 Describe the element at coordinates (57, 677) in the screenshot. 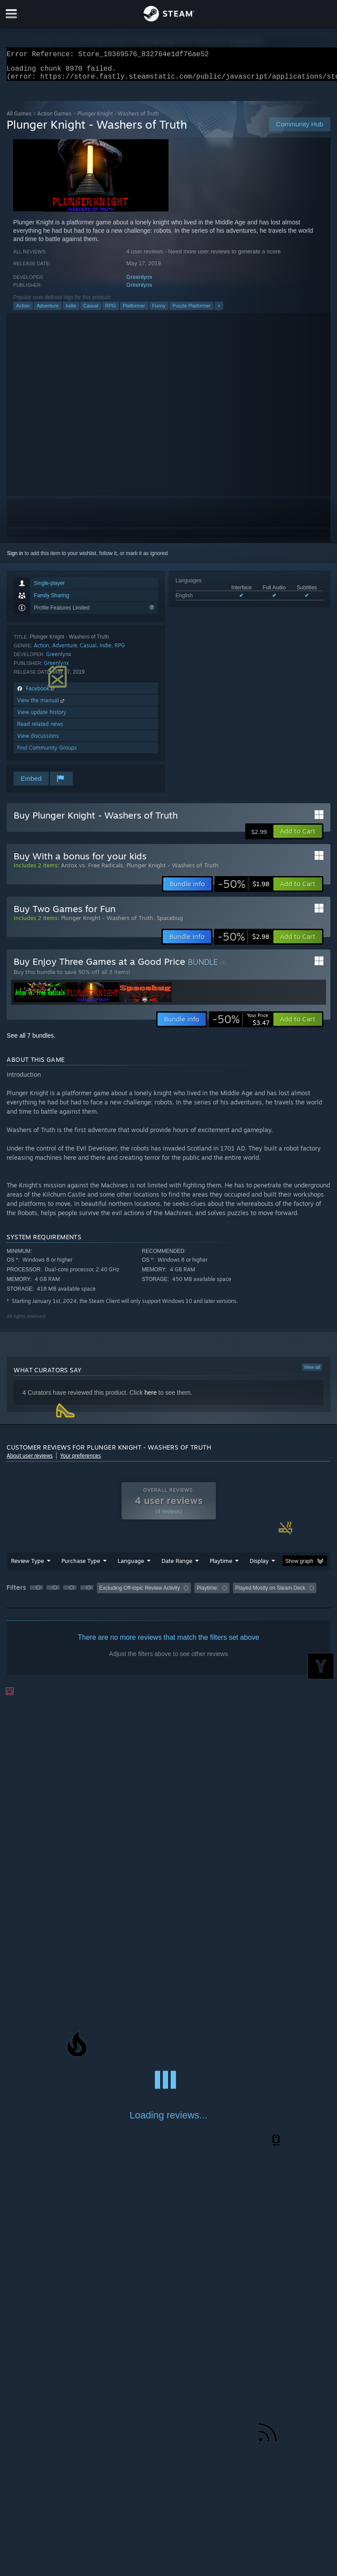

I see `indicates fuel or gas-related settings` at that location.